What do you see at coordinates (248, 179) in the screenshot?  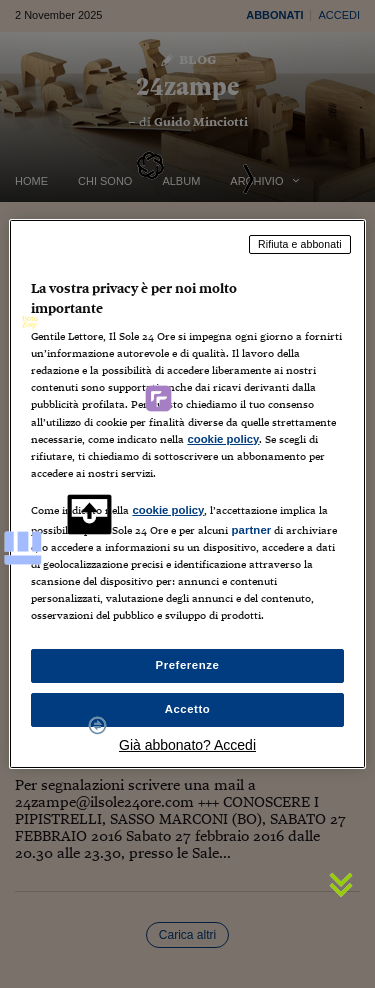 I see `navigate to the next item or page` at bounding box center [248, 179].